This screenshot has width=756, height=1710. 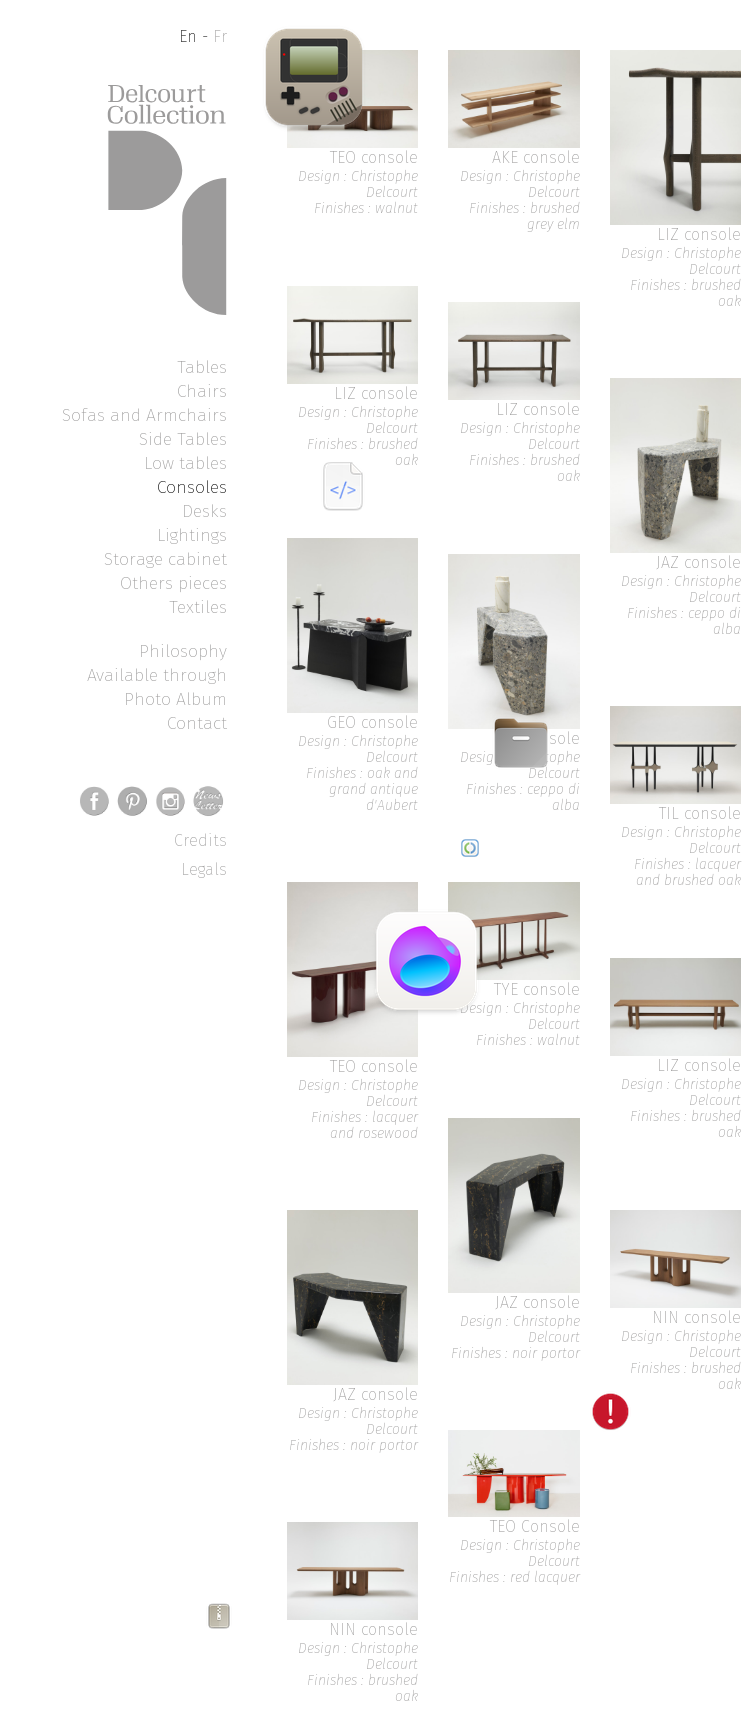 I want to click on an HTML document or webpage file, so click(x=343, y=486).